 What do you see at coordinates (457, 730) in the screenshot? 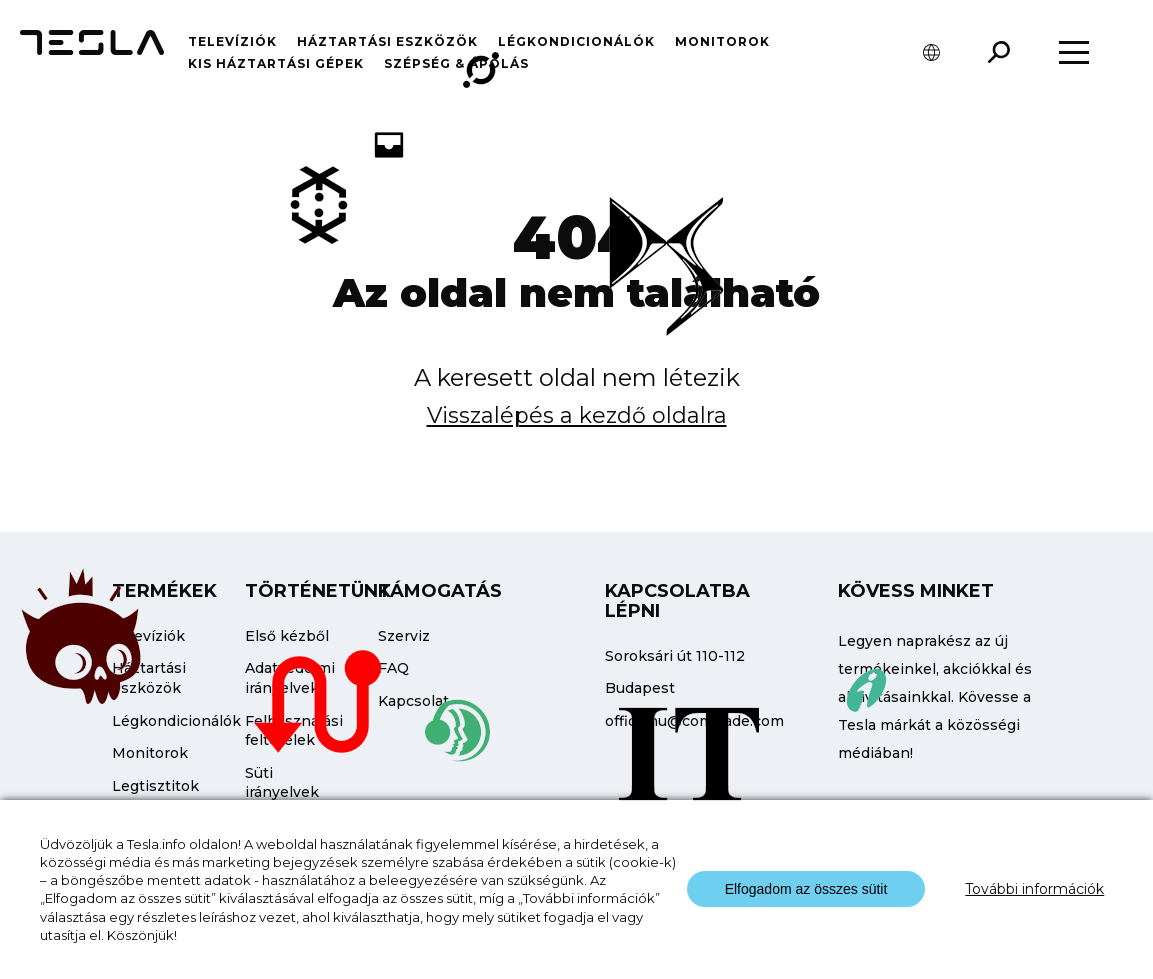
I see `open TeamSpeak voice chat application` at bounding box center [457, 730].